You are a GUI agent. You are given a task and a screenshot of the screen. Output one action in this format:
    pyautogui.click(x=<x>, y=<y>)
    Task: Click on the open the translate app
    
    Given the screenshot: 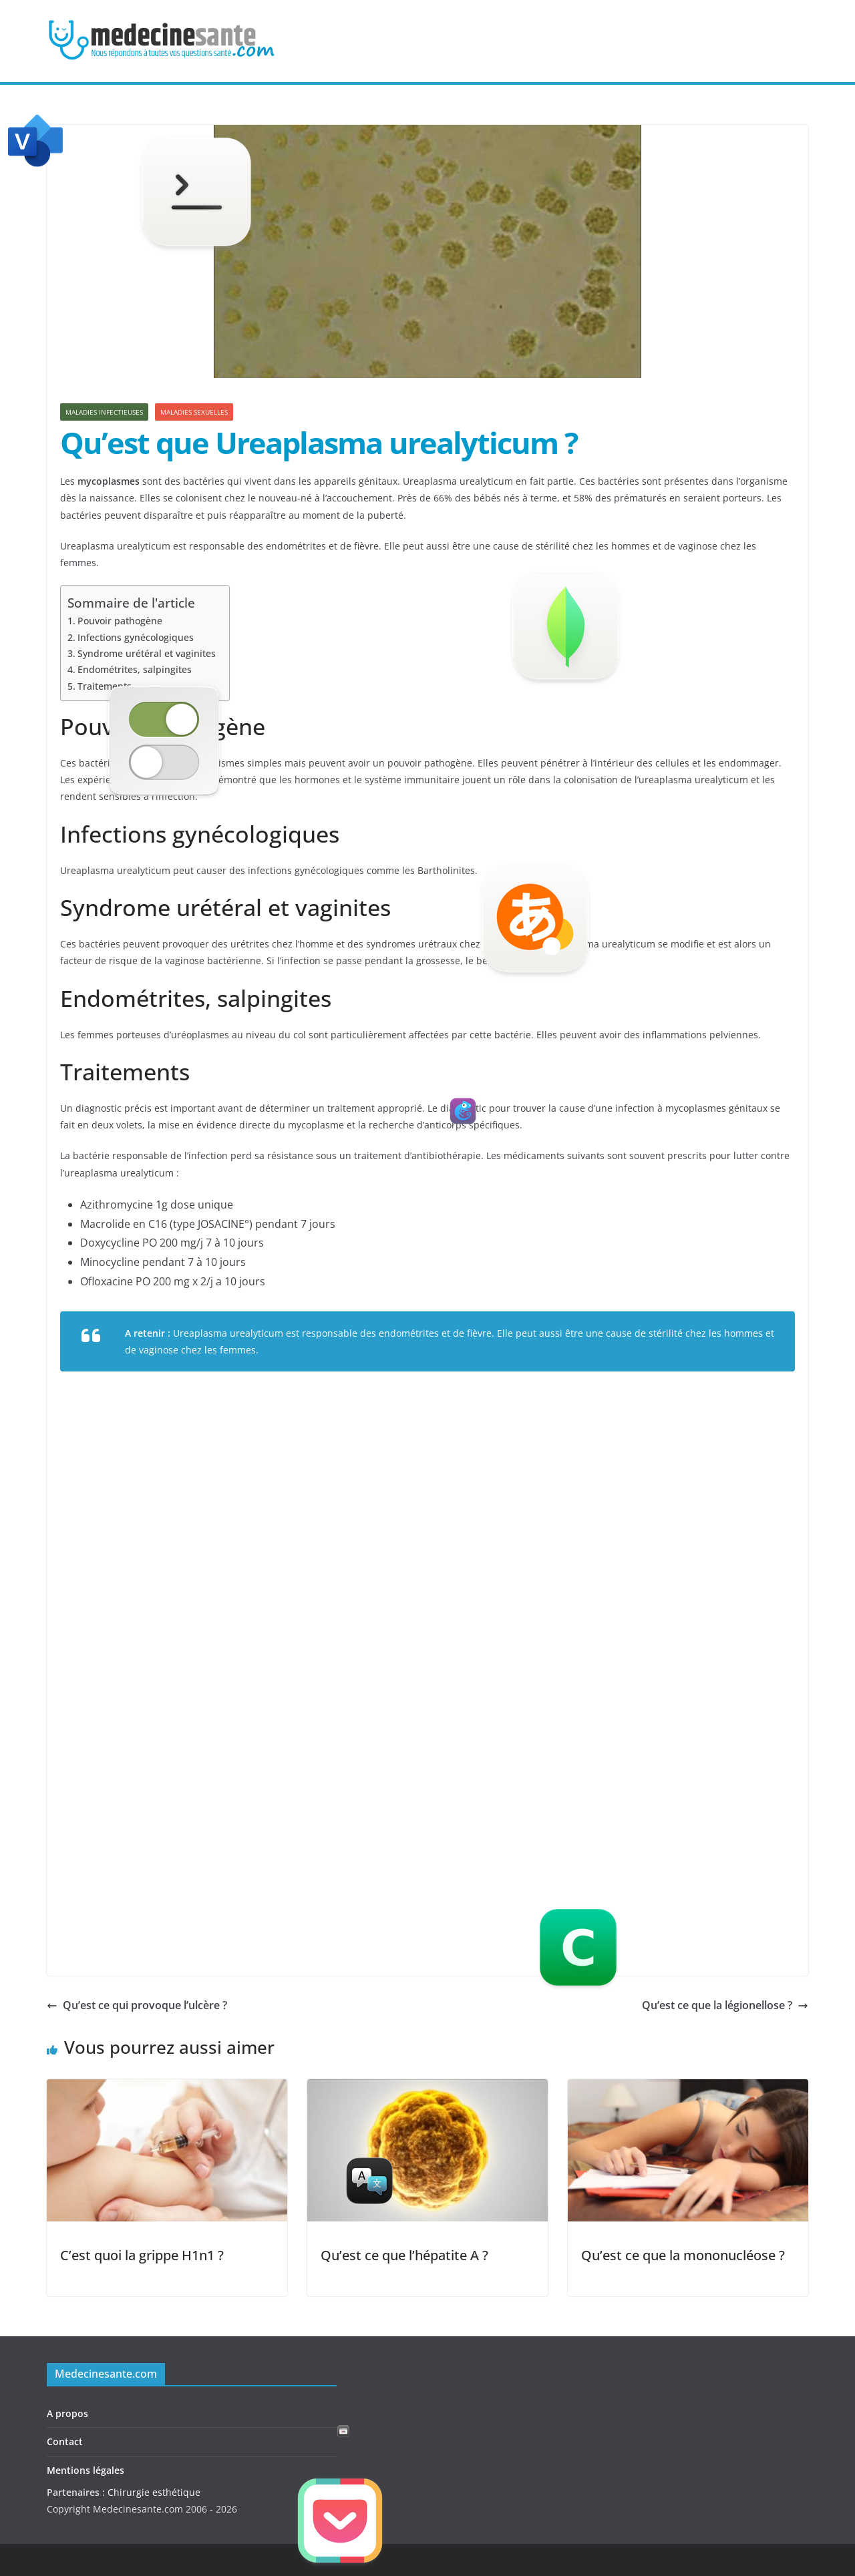 What is the action you would take?
    pyautogui.click(x=369, y=2181)
    